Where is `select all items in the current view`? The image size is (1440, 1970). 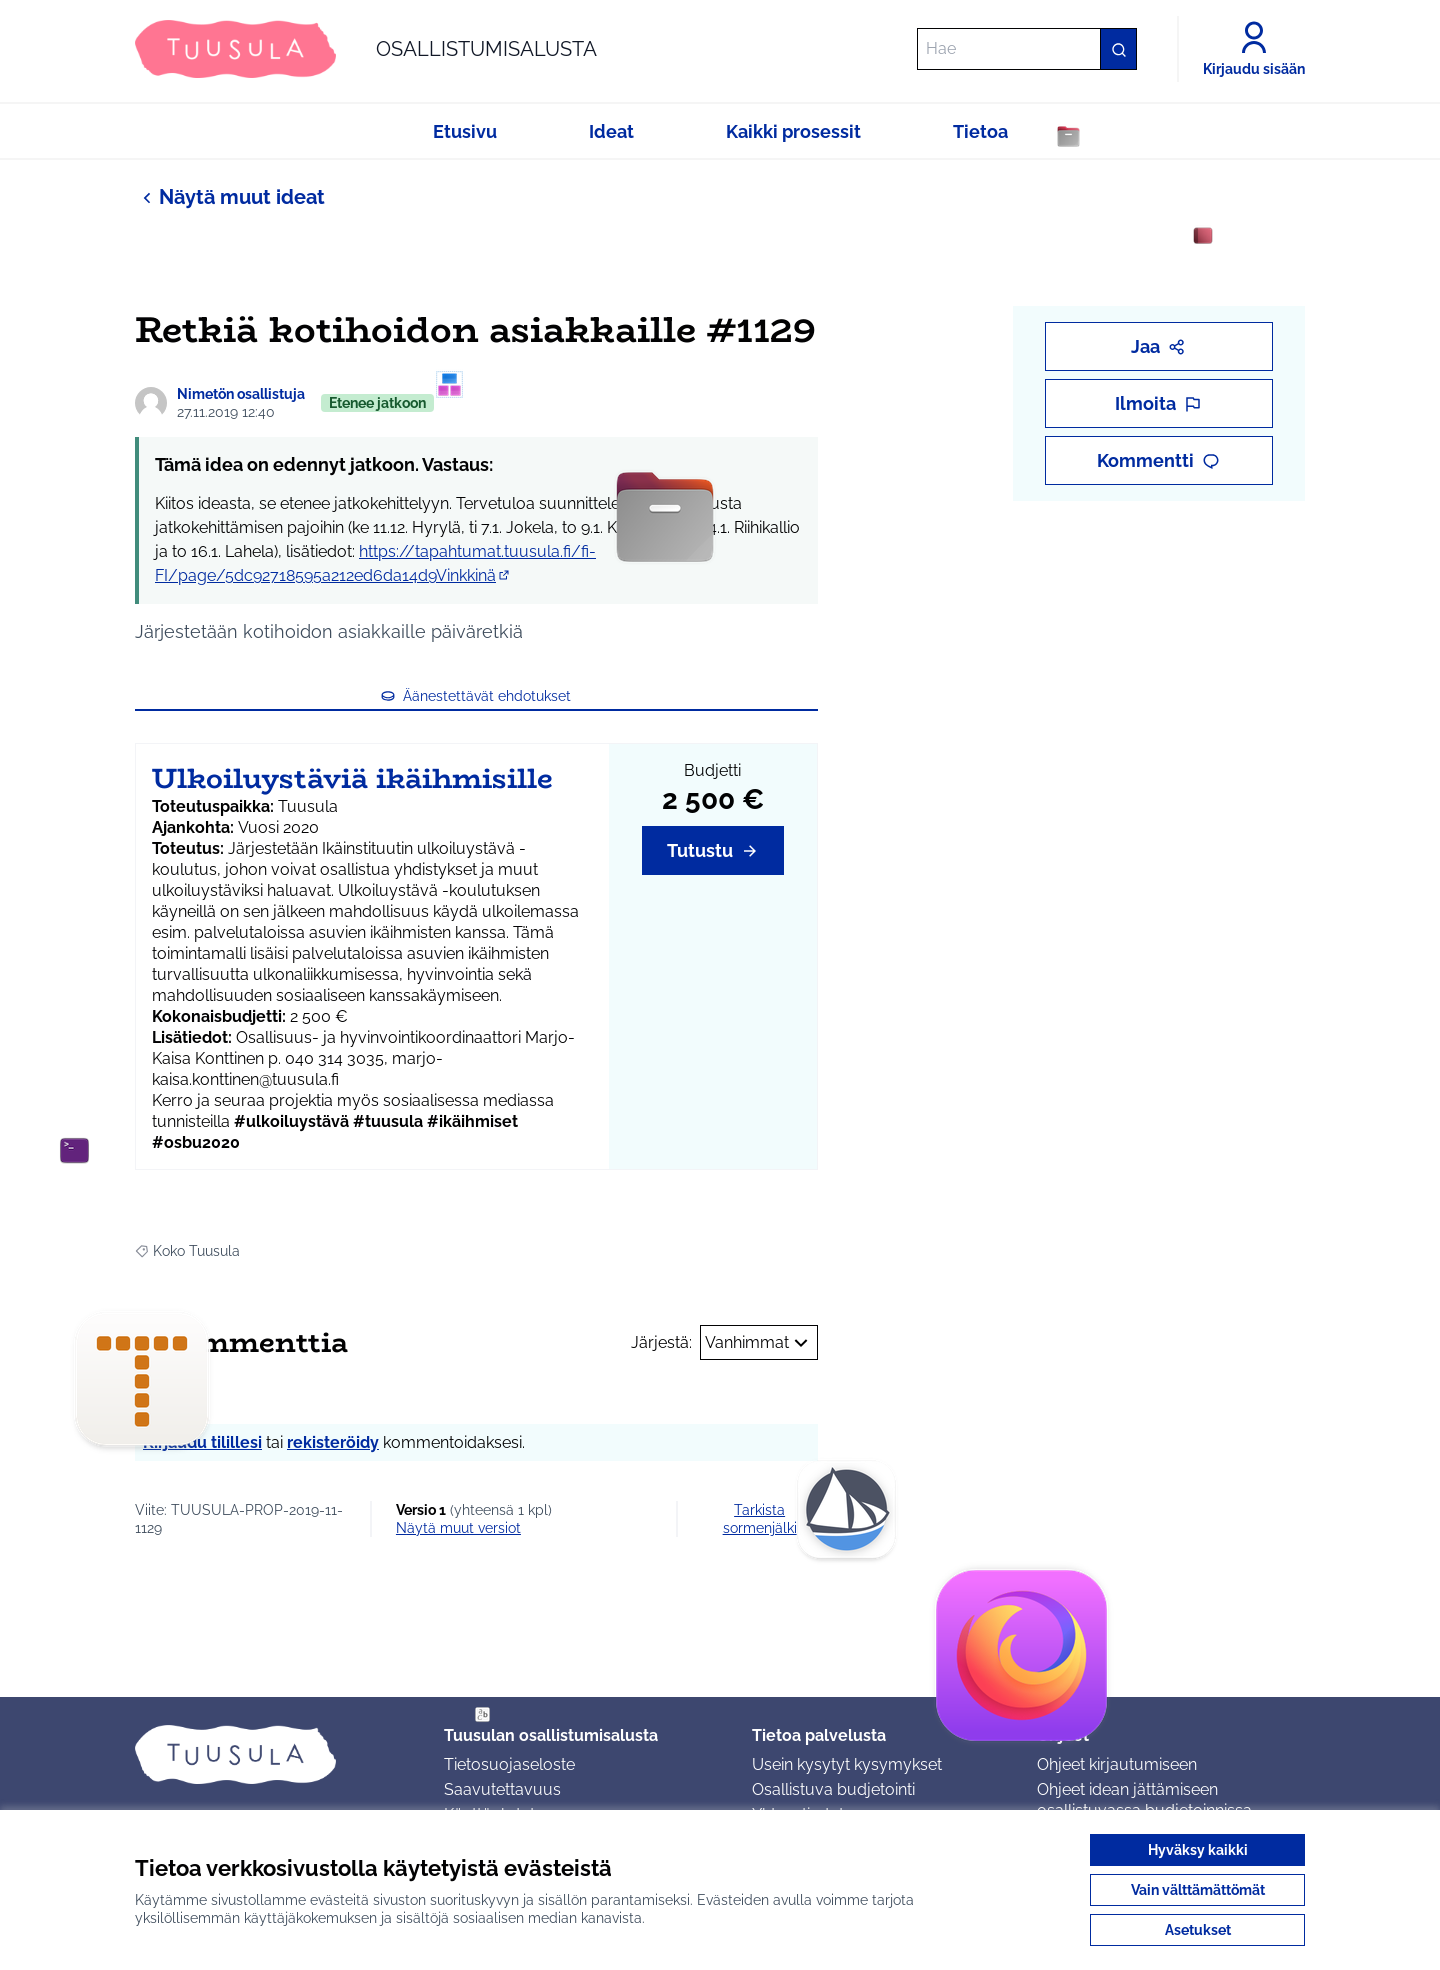 select all items in the current view is located at coordinates (449, 384).